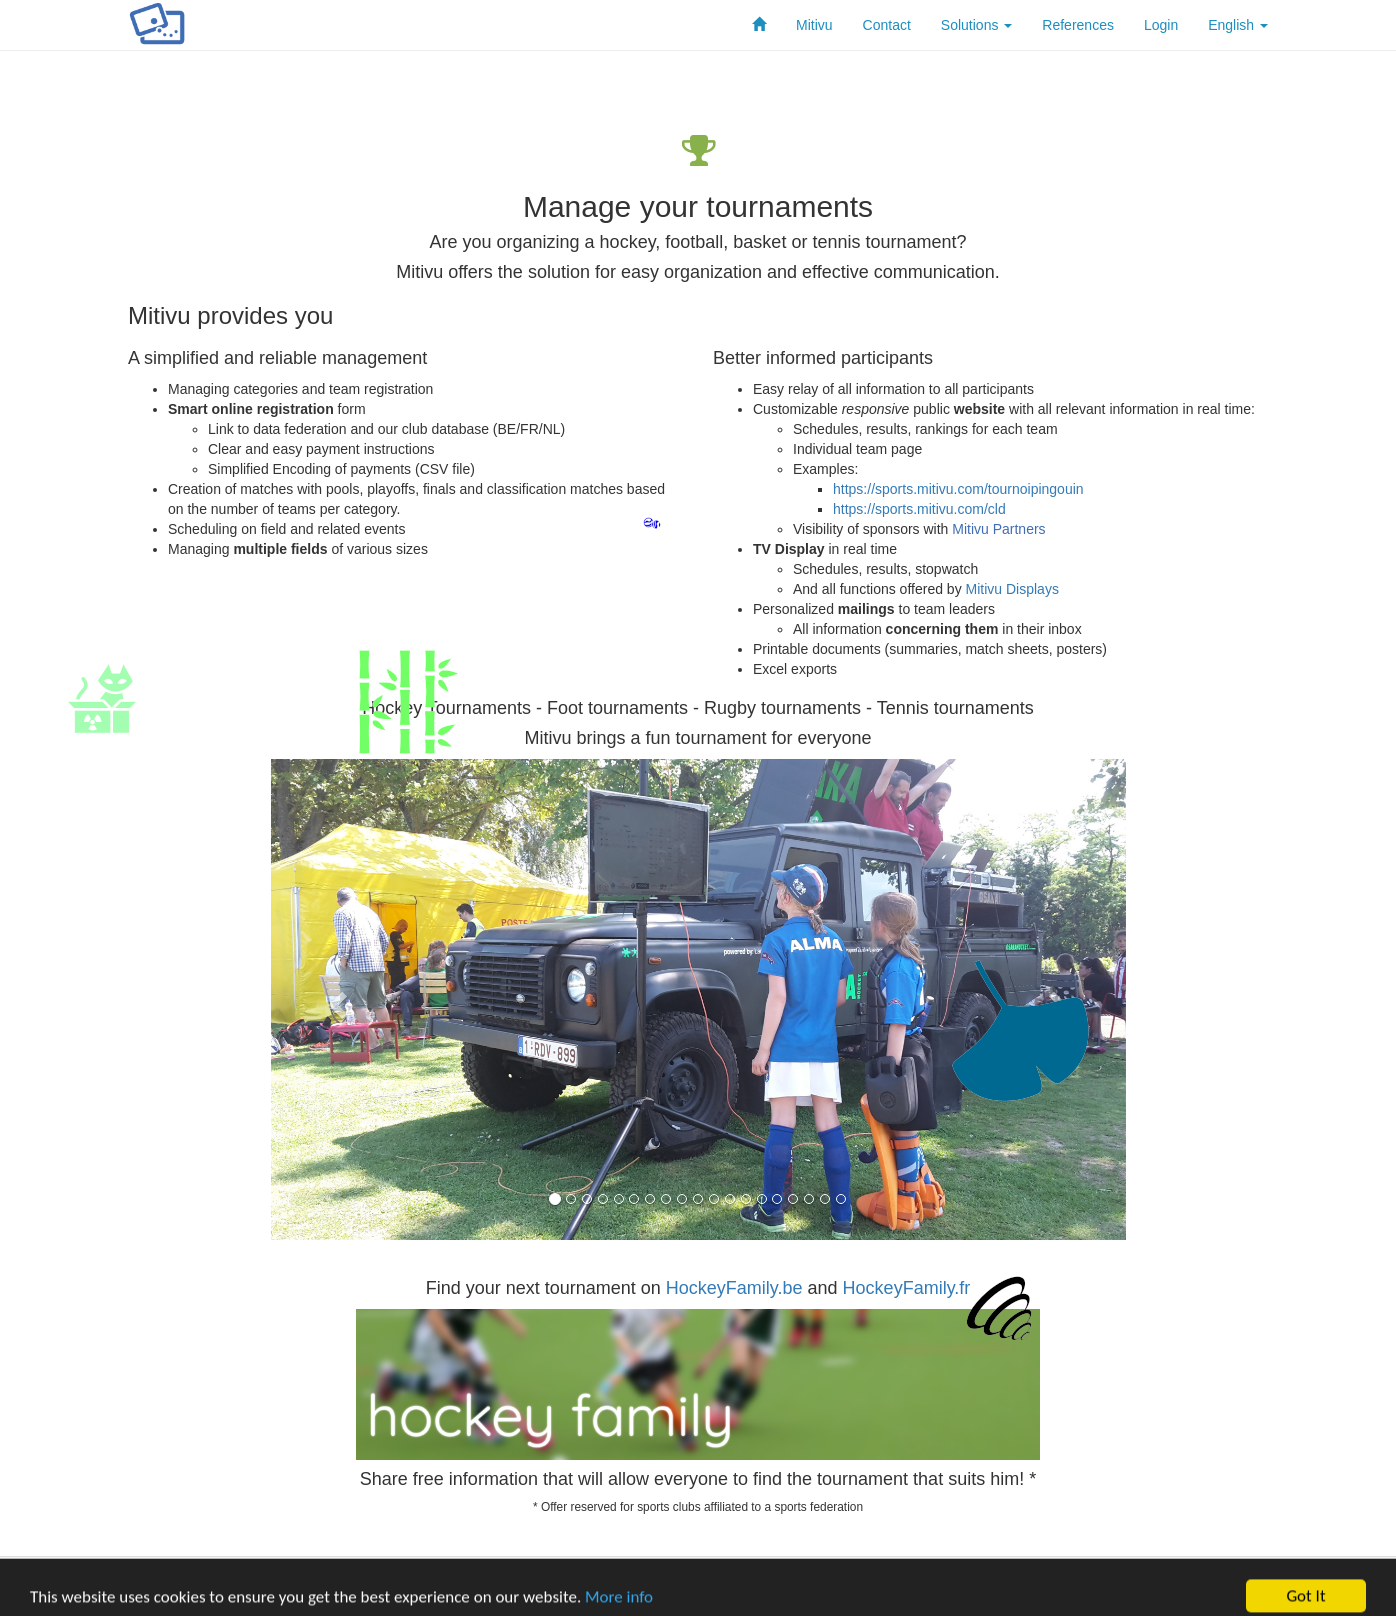 Image resolution: width=1396 pixels, height=1616 pixels. Describe the element at coordinates (405, 702) in the screenshot. I see `bamboo plant icon for nature or zen-themed content` at that location.